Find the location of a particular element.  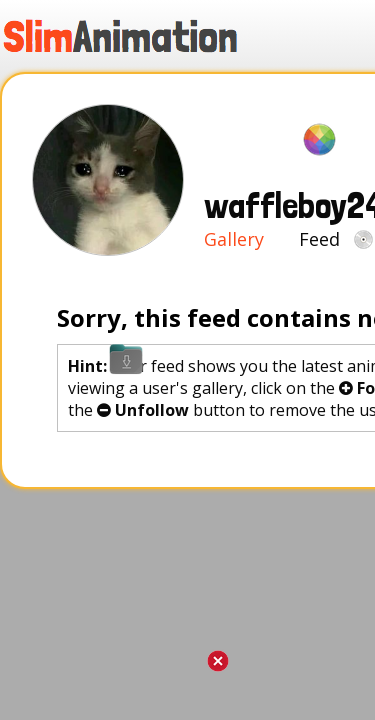

access your downloads folder is located at coordinates (126, 359).